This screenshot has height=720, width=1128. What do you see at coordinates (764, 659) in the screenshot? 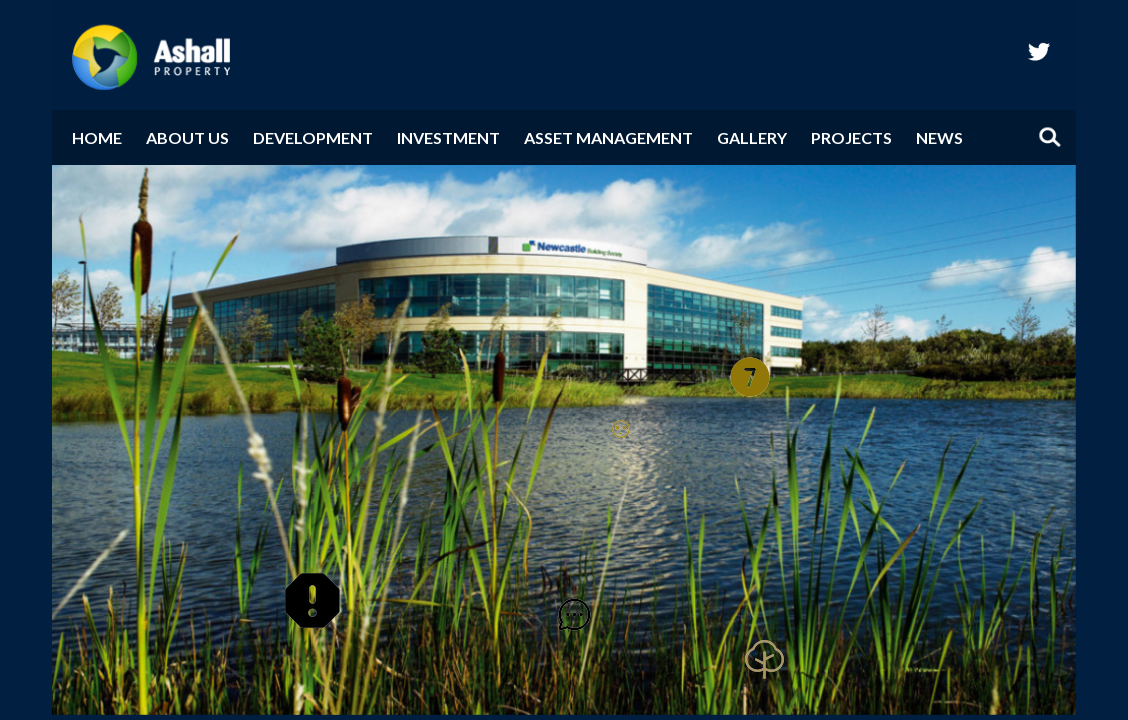
I see `access nature or park-related content` at bounding box center [764, 659].